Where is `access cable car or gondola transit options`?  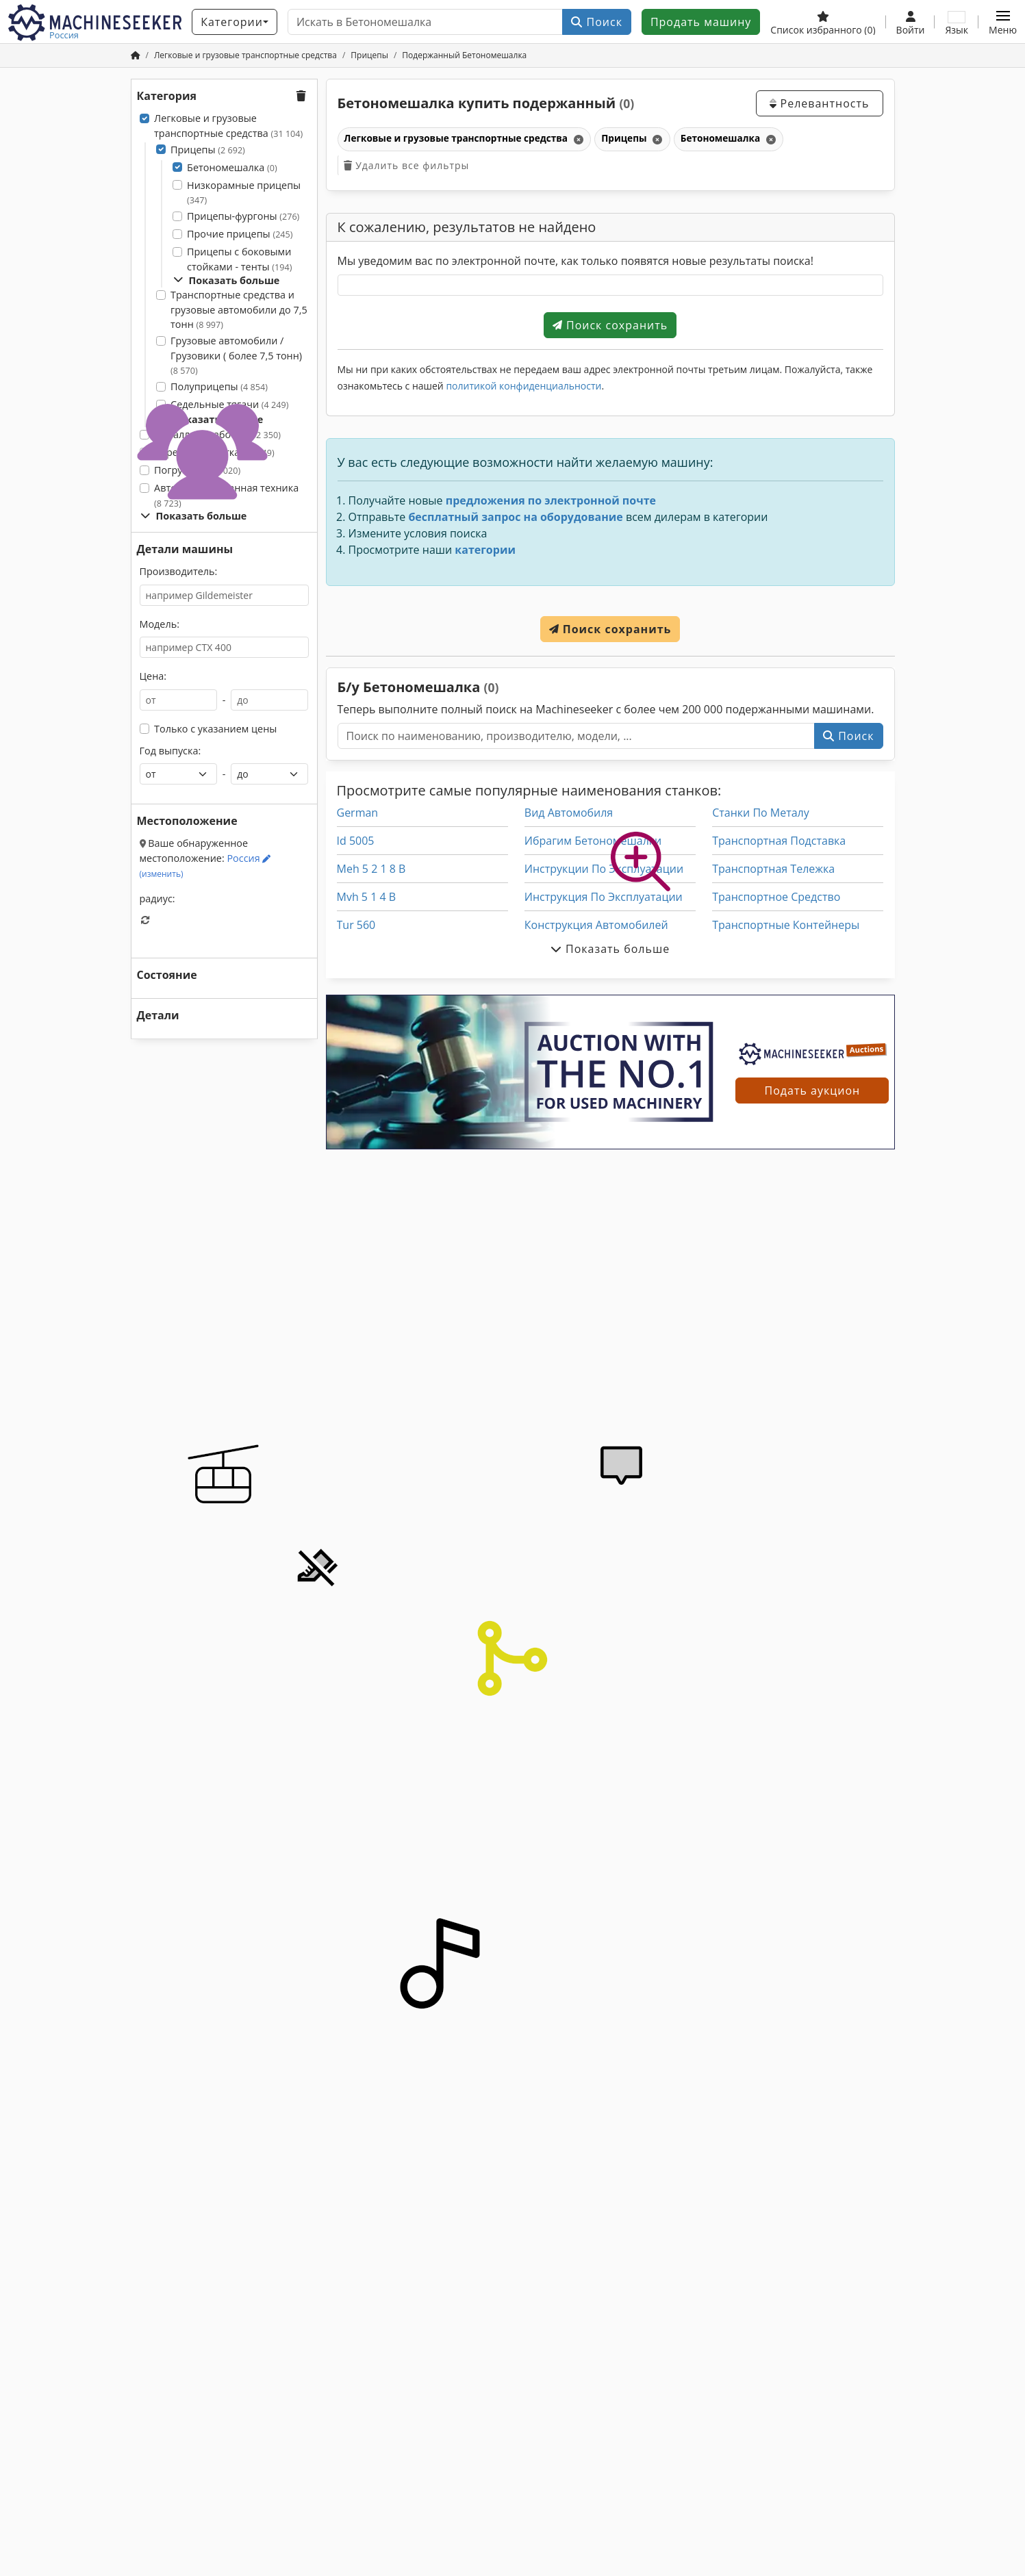
access cable car or gondola transit options is located at coordinates (223, 1475).